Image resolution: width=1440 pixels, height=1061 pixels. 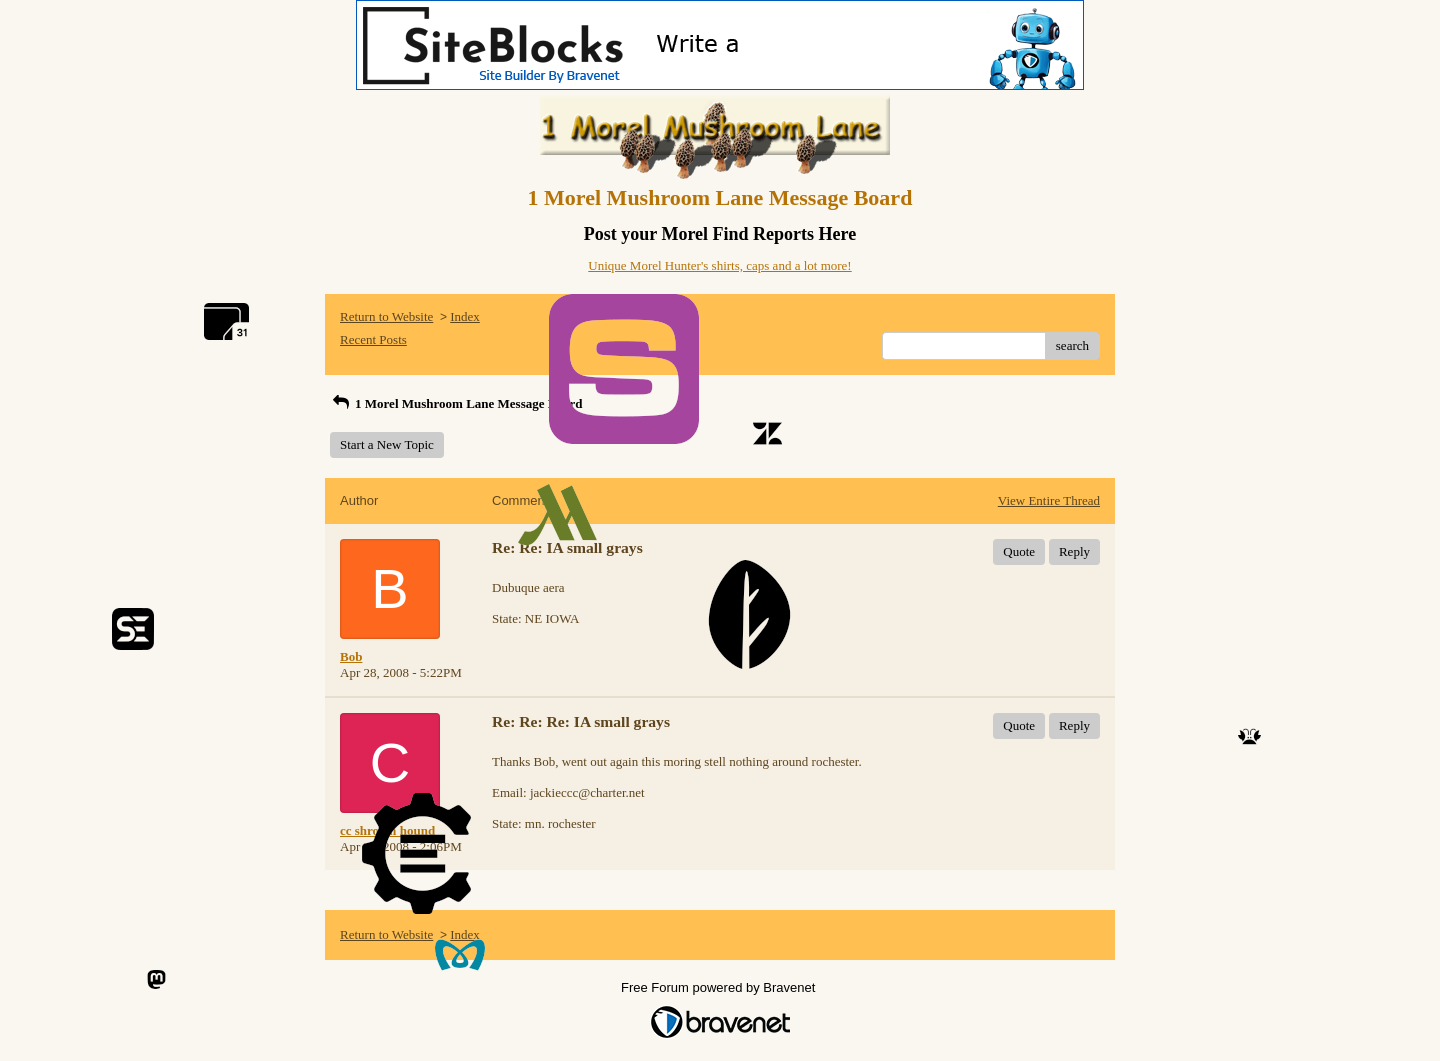 I want to click on tokyo metro logo, so click(x=460, y=955).